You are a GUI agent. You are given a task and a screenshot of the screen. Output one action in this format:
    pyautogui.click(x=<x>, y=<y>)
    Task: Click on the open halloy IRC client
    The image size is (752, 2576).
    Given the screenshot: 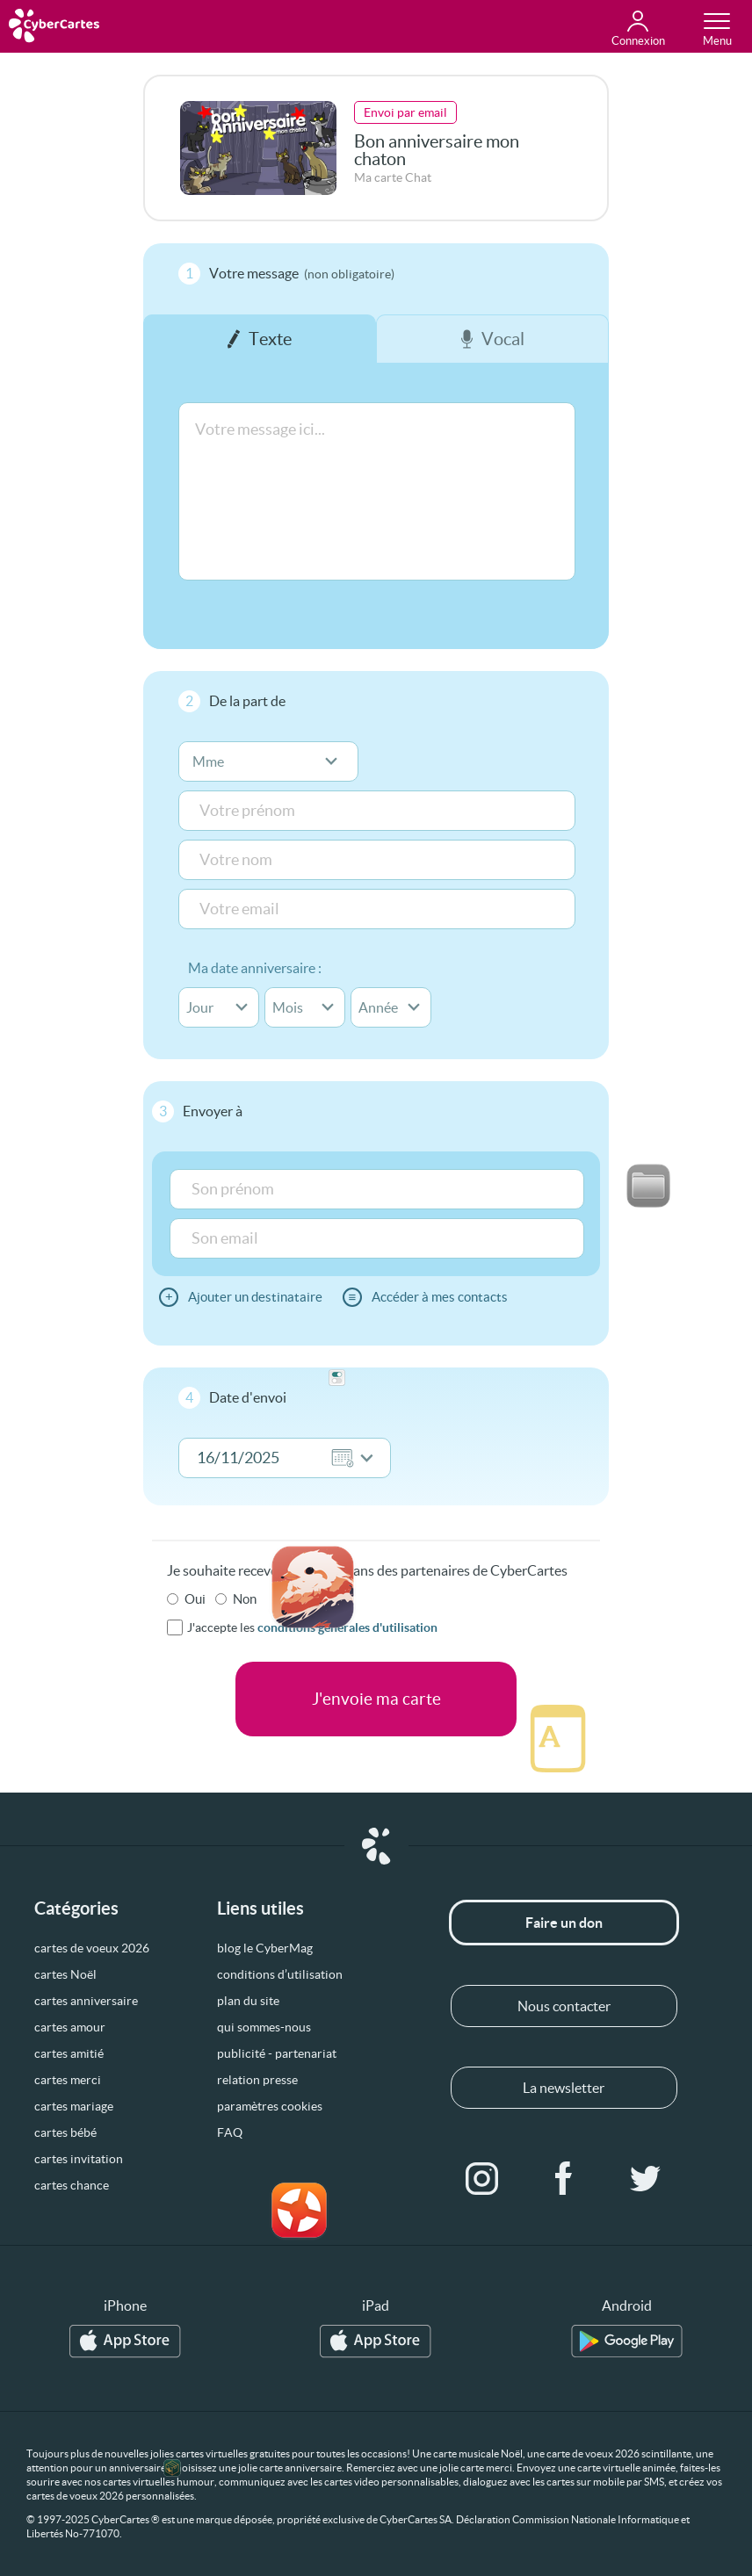 What is the action you would take?
    pyautogui.click(x=313, y=1587)
    